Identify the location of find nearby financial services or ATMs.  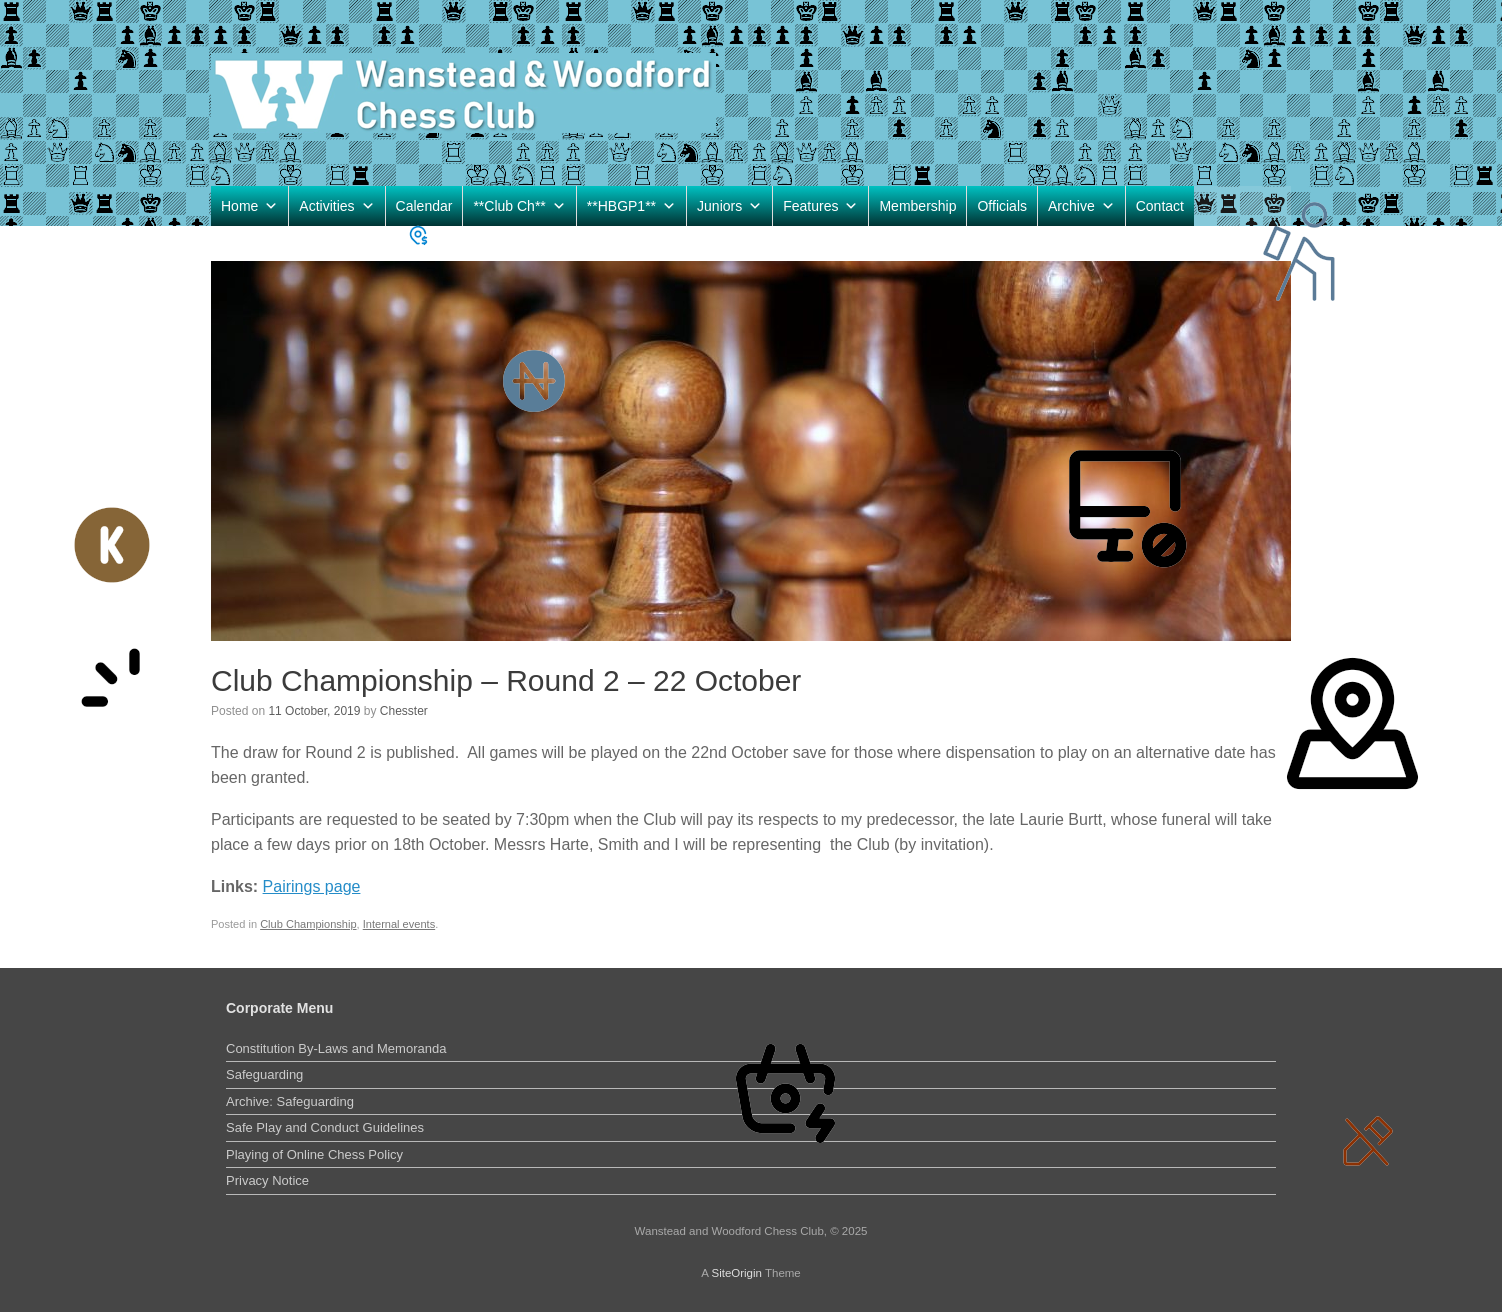
(418, 235).